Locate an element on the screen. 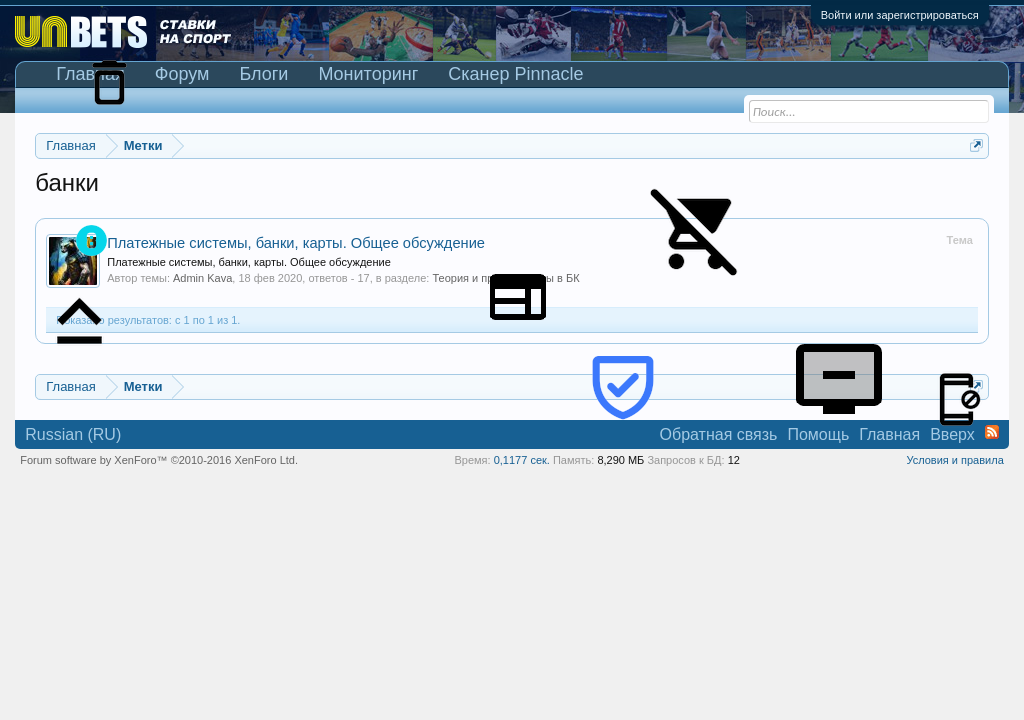 This screenshot has height=720, width=1024. block or restrict an app is located at coordinates (956, 399).